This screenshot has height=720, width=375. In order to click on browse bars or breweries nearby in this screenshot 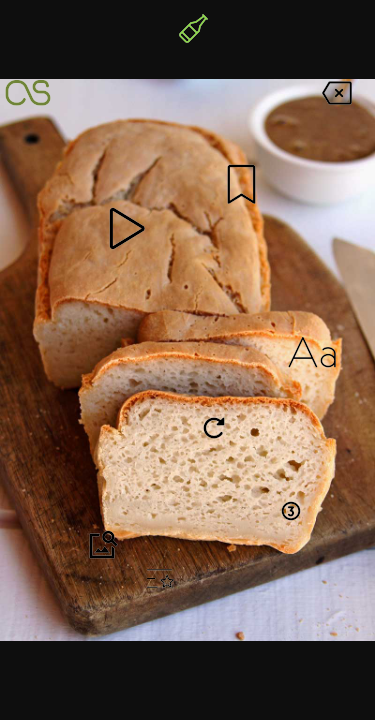, I will do `click(193, 29)`.